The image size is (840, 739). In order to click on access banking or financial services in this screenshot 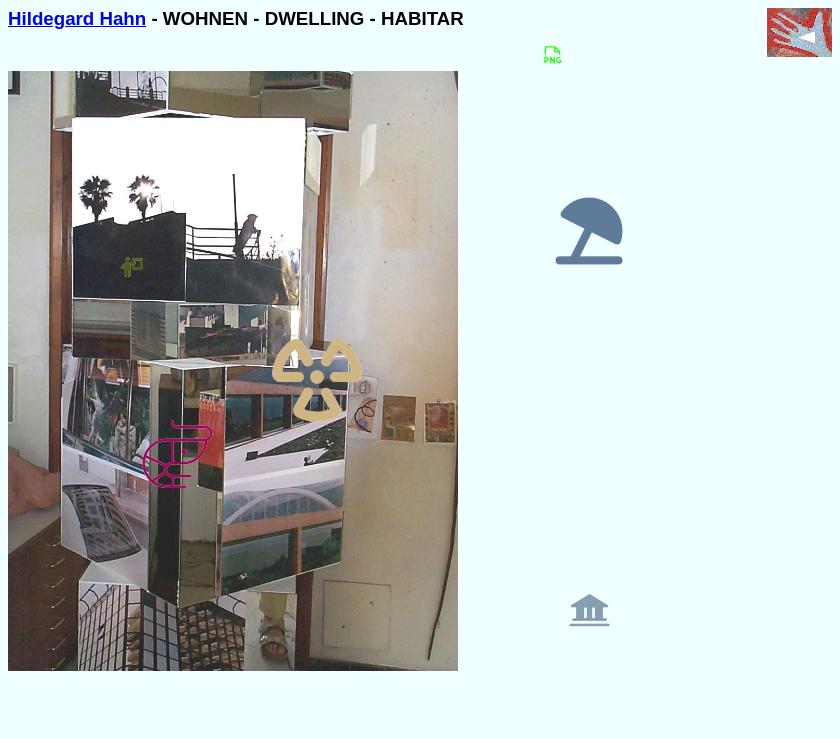, I will do `click(589, 611)`.